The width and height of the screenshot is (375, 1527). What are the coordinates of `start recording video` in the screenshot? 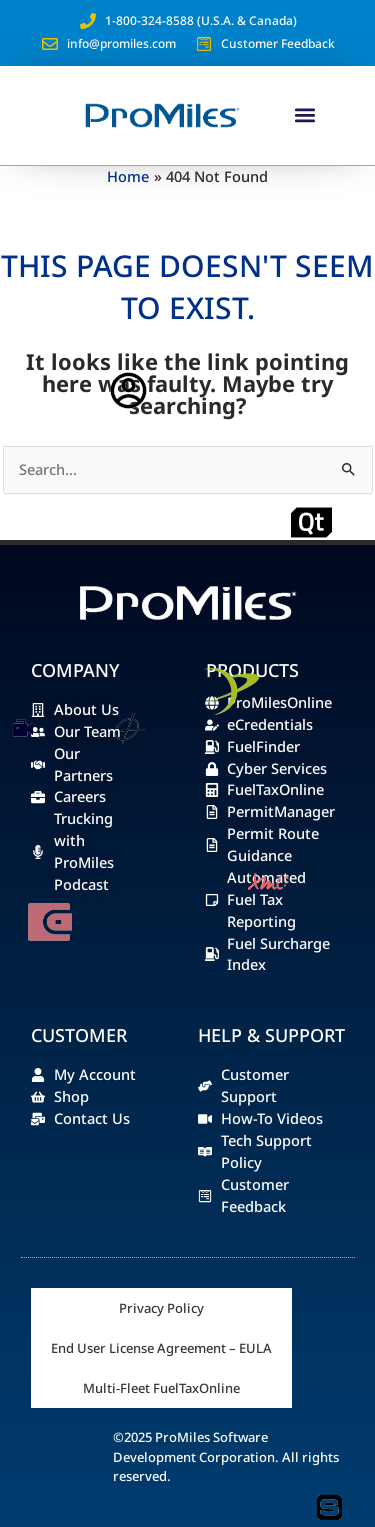 It's located at (23, 729).